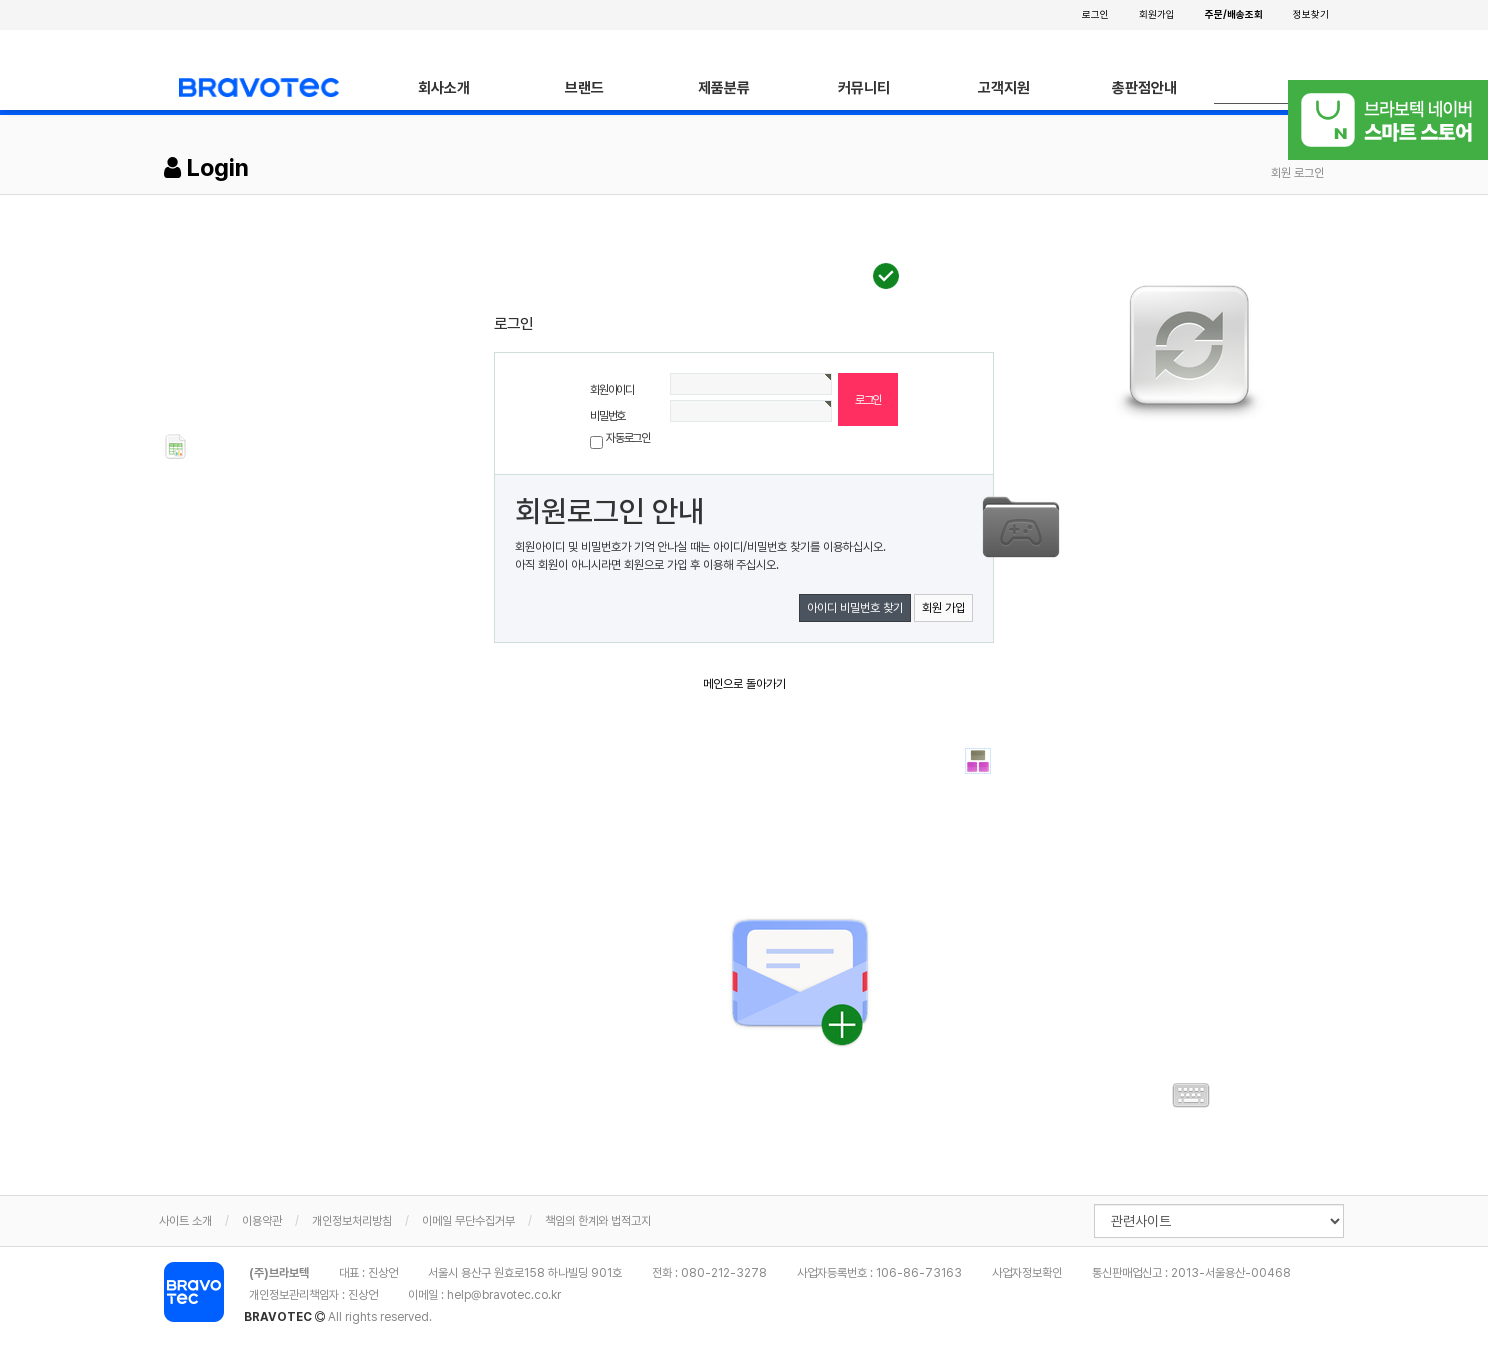 This screenshot has height=1348, width=1488. Describe the element at coordinates (1190, 351) in the screenshot. I see `indicates content is currently syncing` at that location.